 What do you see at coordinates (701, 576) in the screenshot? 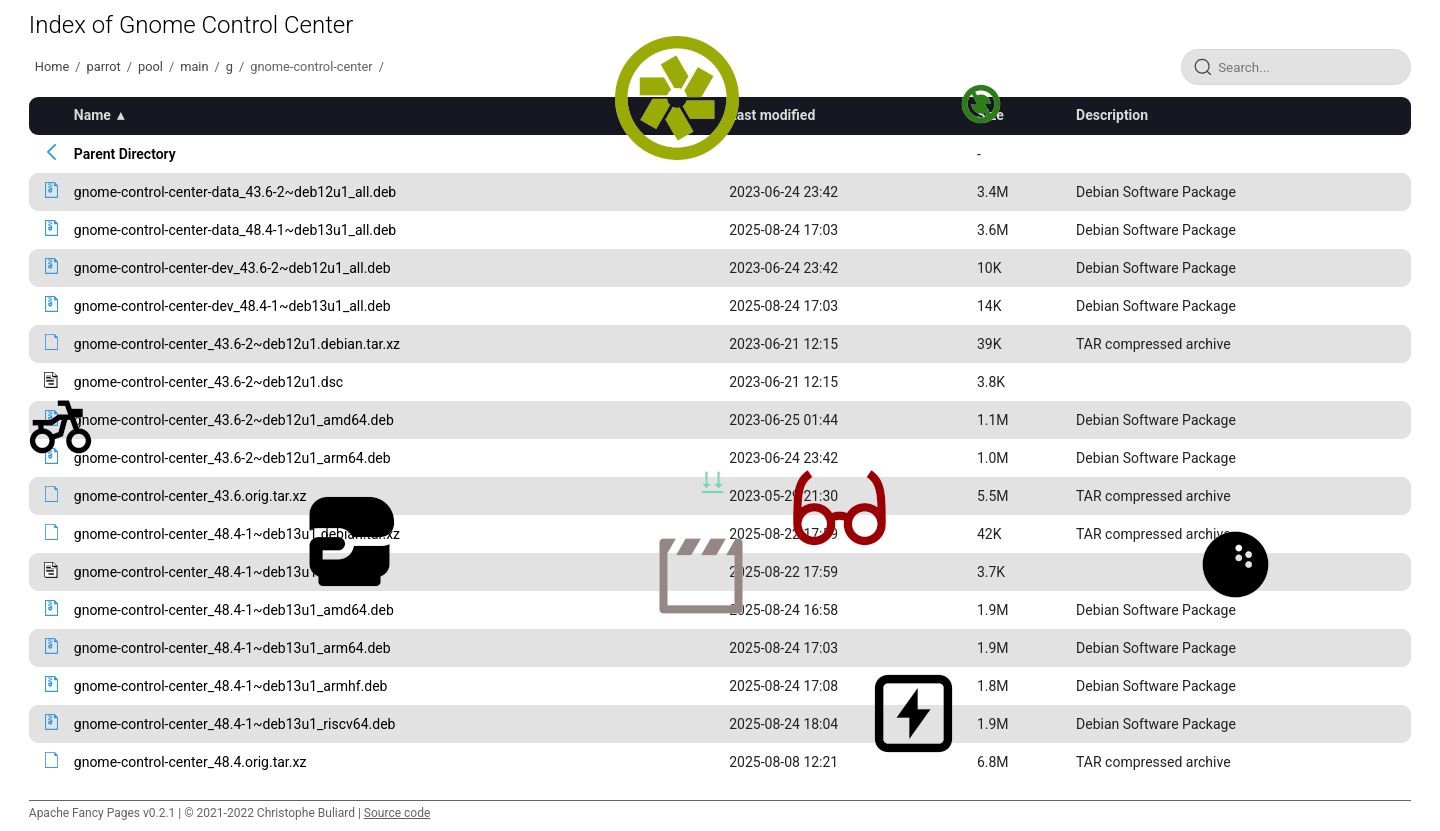
I see `access video or film editing tools` at bounding box center [701, 576].